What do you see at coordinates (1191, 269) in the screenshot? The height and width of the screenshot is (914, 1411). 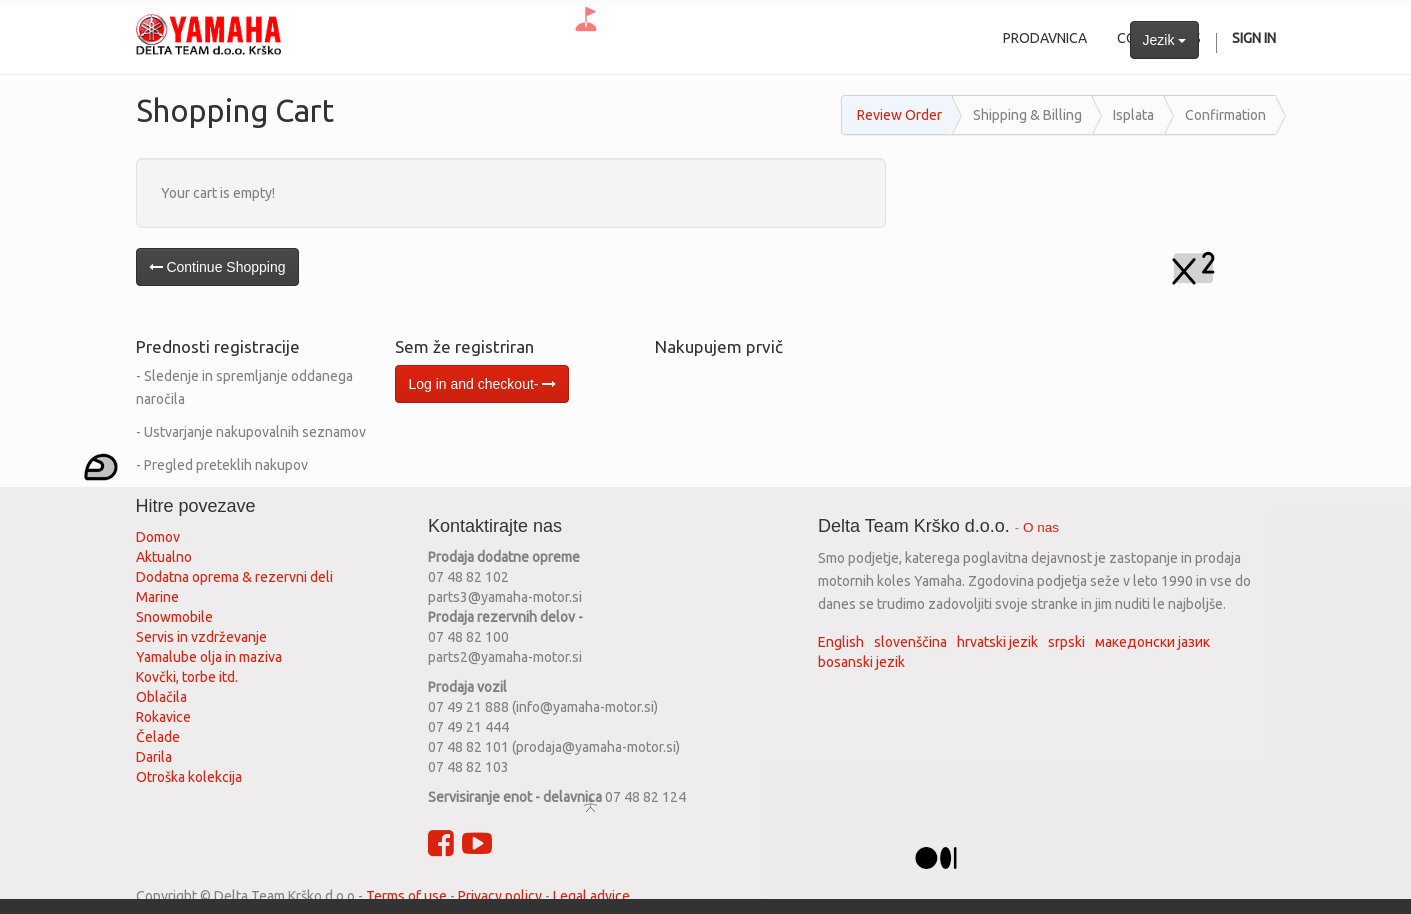 I see `format text as superscript` at bounding box center [1191, 269].